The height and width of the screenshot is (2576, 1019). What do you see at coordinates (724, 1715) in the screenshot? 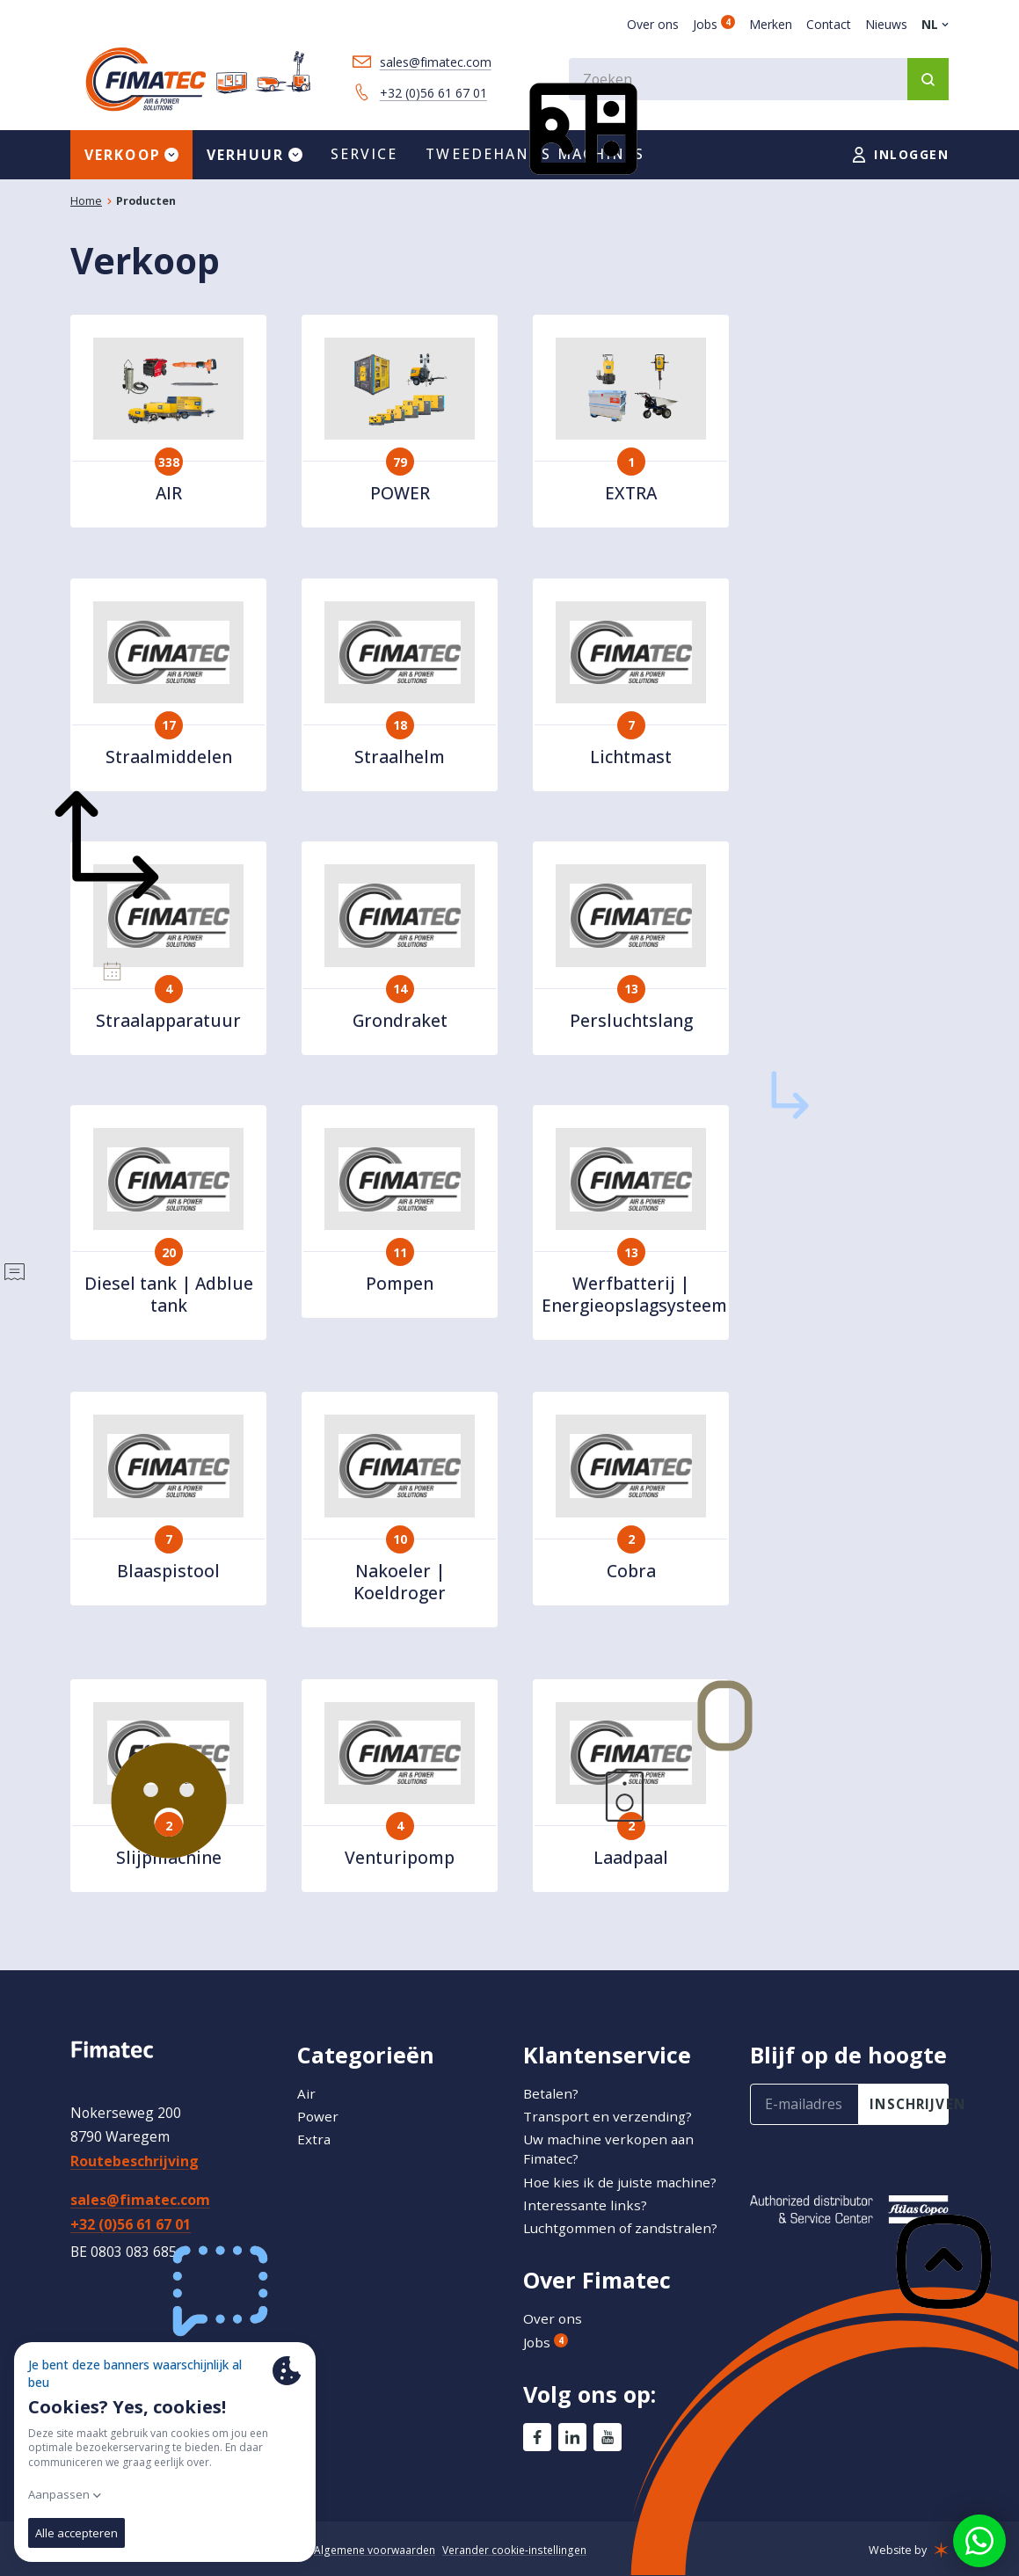
I see `the letter "o" character or text indicator` at bounding box center [724, 1715].